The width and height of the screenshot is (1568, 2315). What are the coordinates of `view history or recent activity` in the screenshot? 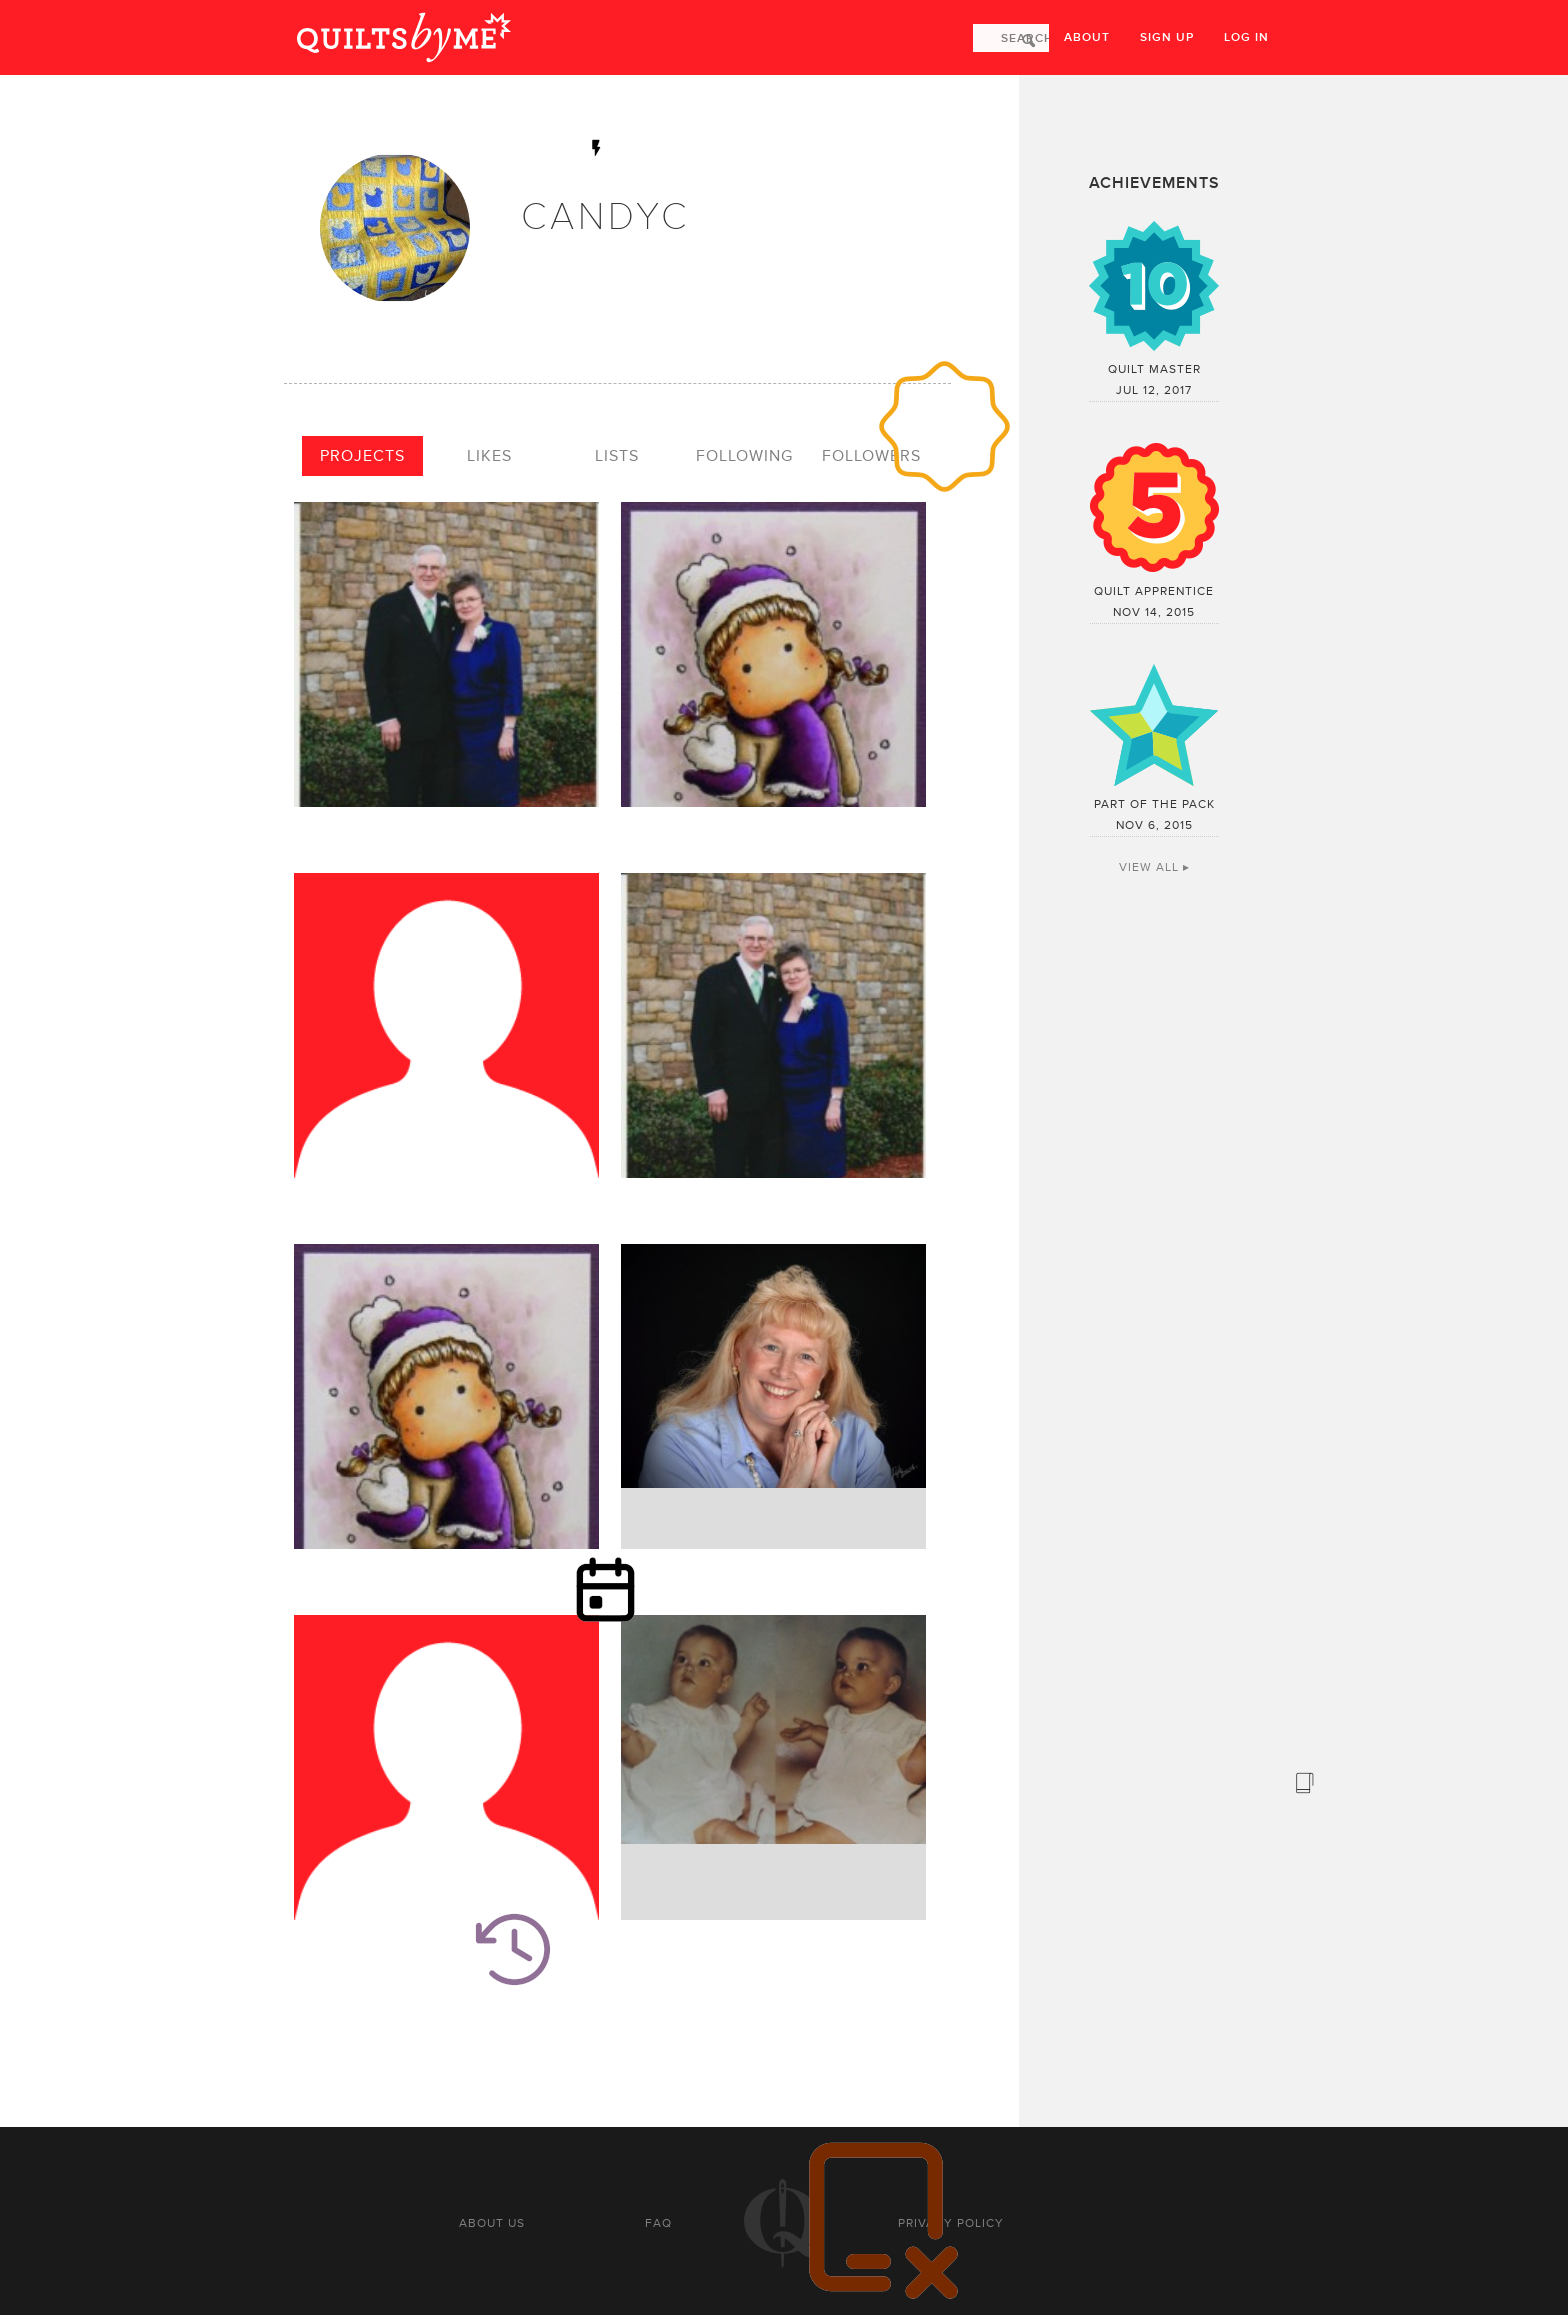 It's located at (514, 1949).